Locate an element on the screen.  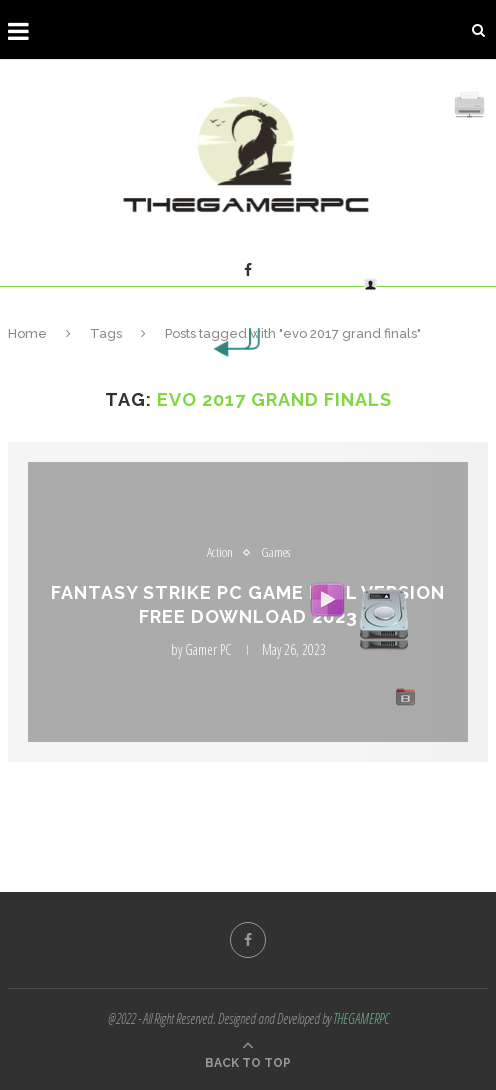
access multiple connected storage drives is located at coordinates (384, 620).